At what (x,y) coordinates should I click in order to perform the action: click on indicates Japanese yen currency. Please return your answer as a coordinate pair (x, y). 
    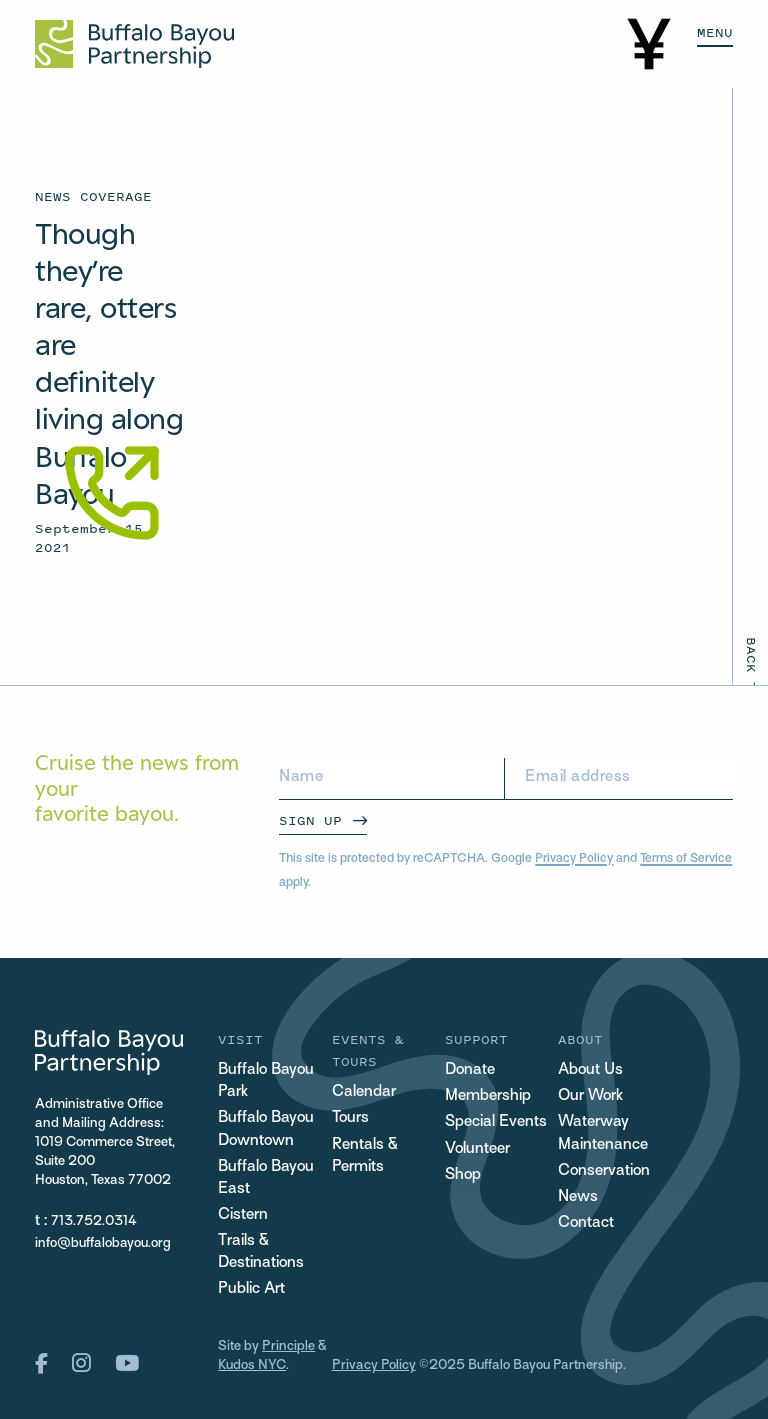
    Looking at the image, I should click on (649, 44).